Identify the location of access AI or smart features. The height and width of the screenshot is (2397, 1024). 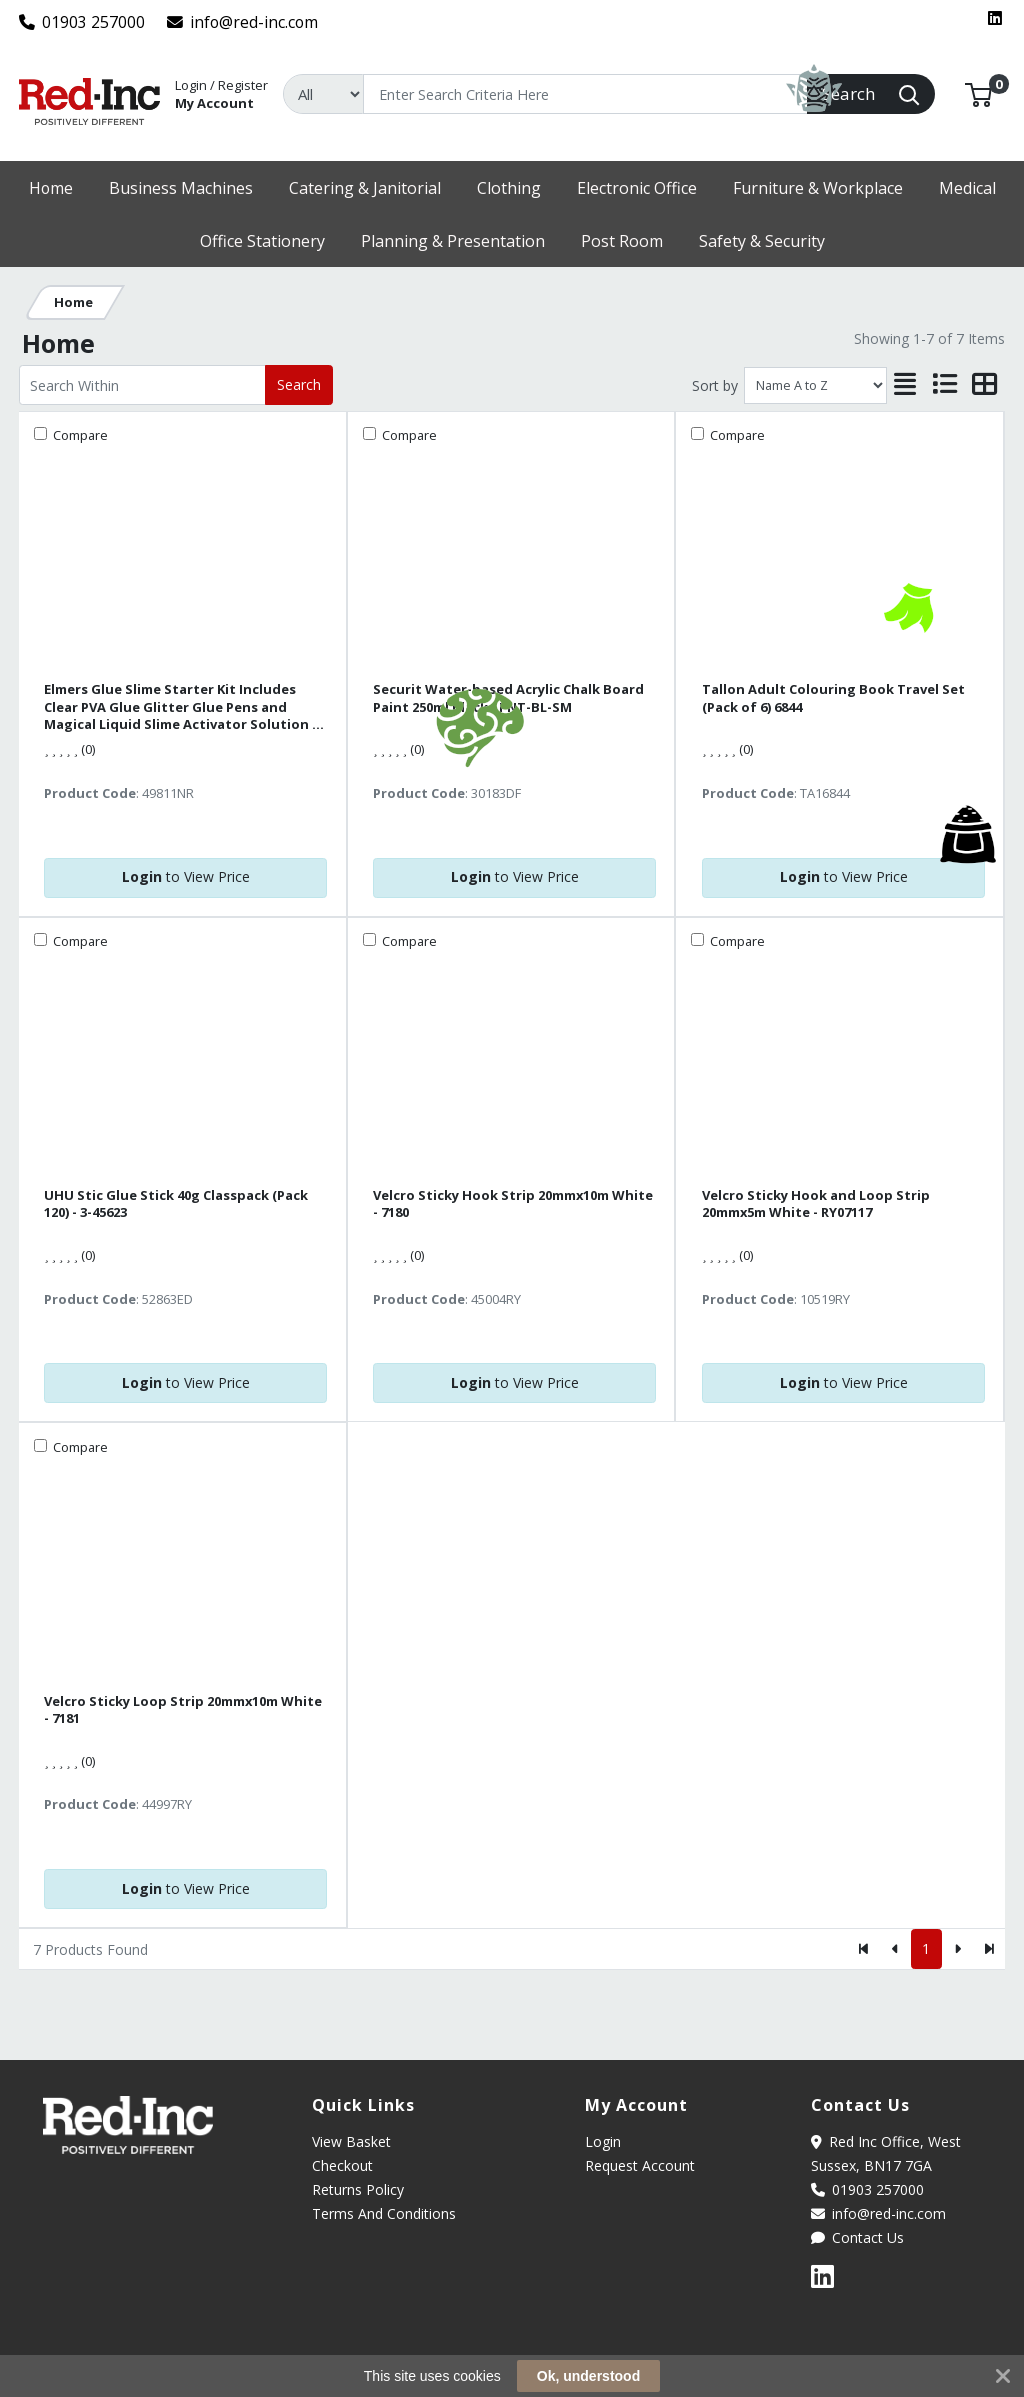
(480, 726).